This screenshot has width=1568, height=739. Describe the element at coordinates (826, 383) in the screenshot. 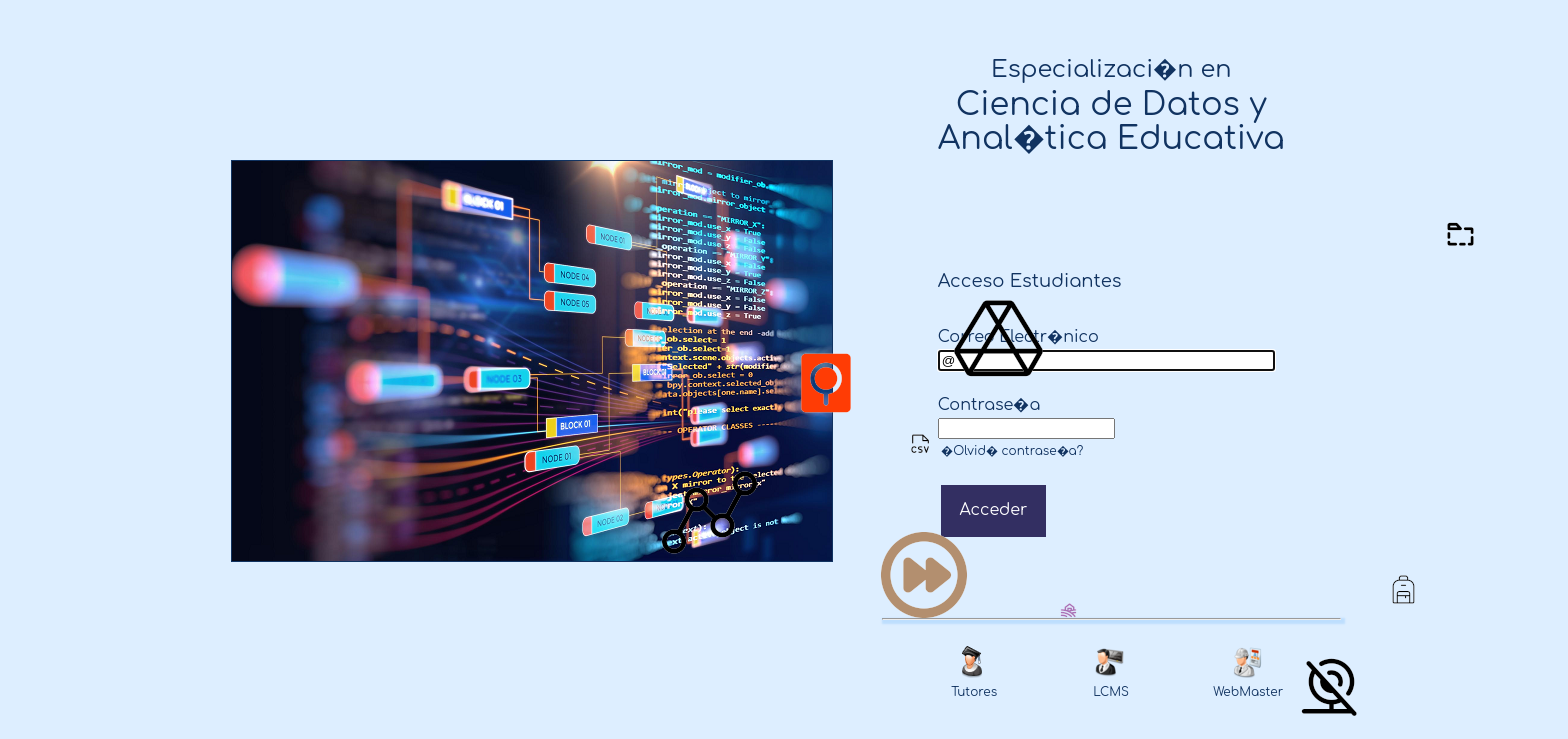

I see `select neuter or non-binary gender option` at that location.